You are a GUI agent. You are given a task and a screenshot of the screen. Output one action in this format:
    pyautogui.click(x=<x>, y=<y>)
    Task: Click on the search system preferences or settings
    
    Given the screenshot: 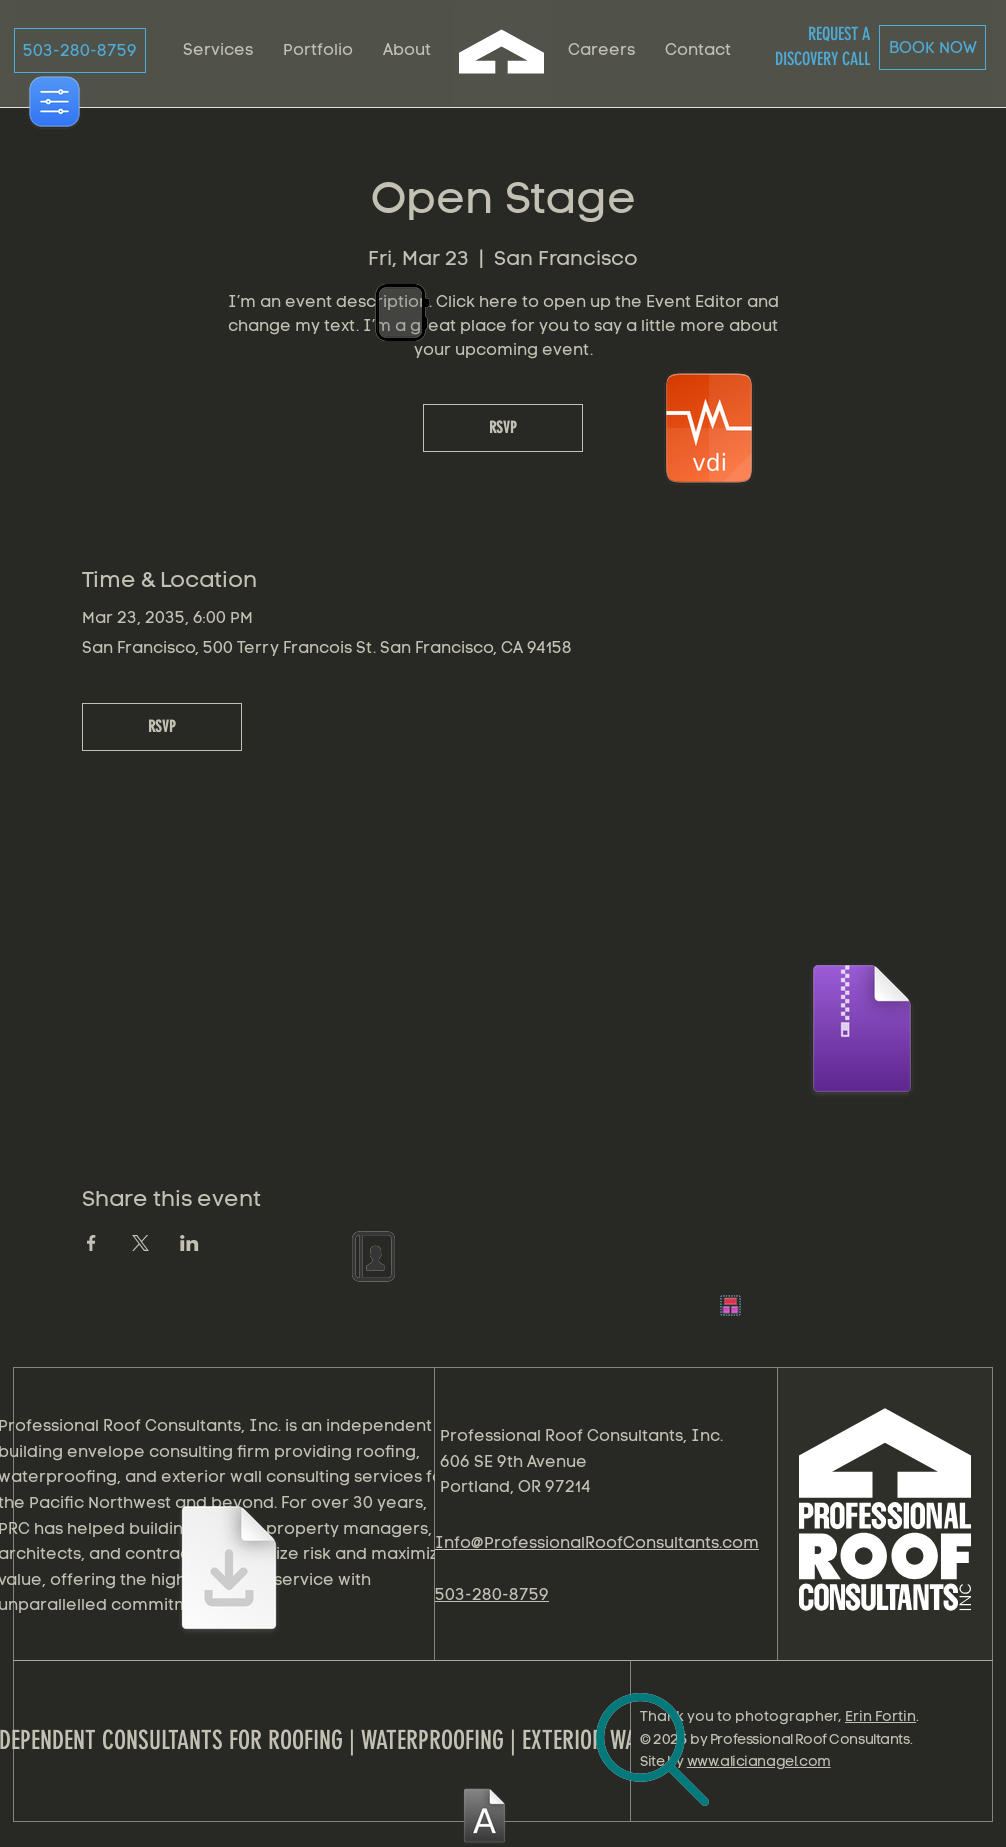 What is the action you would take?
    pyautogui.click(x=652, y=1749)
    